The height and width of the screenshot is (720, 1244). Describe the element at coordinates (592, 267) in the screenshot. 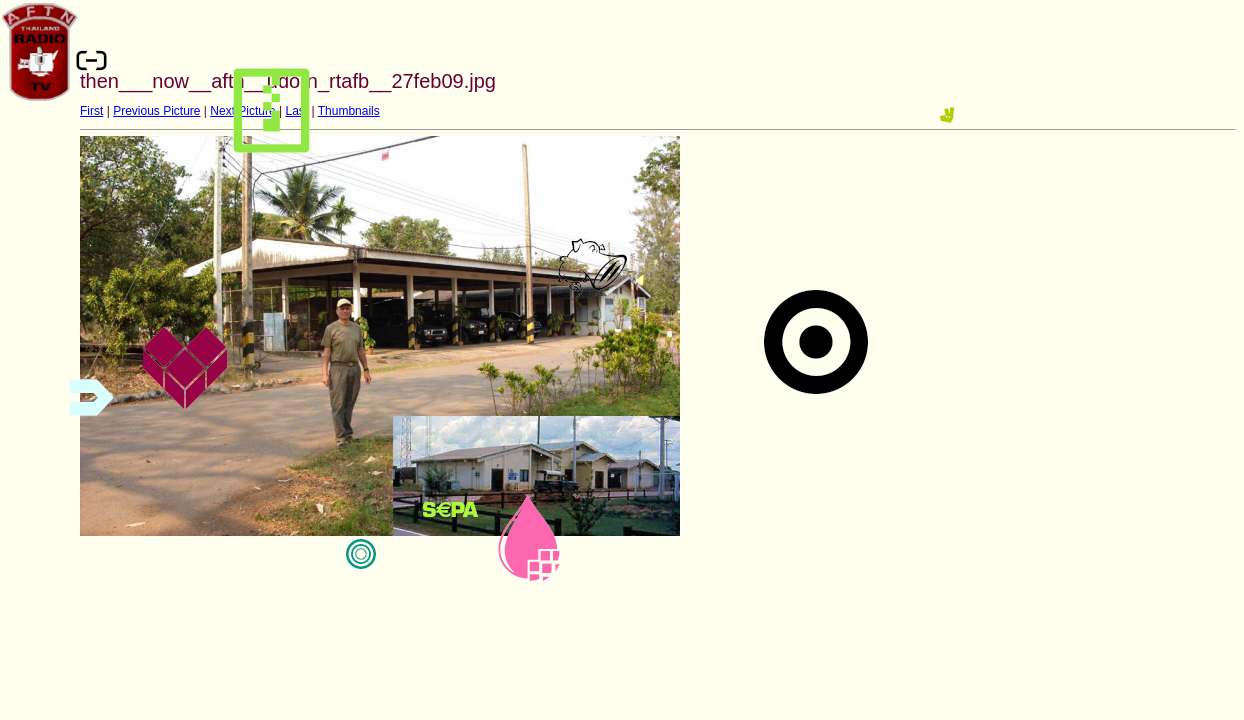

I see `snort network intrusion detection system logo` at that location.